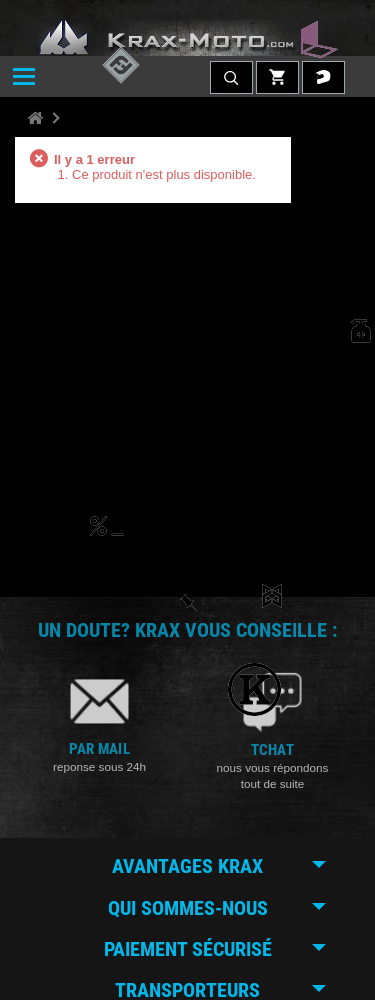 This screenshot has width=375, height=1000. What do you see at coordinates (319, 39) in the screenshot?
I see `visit nexon's website or services` at bounding box center [319, 39].